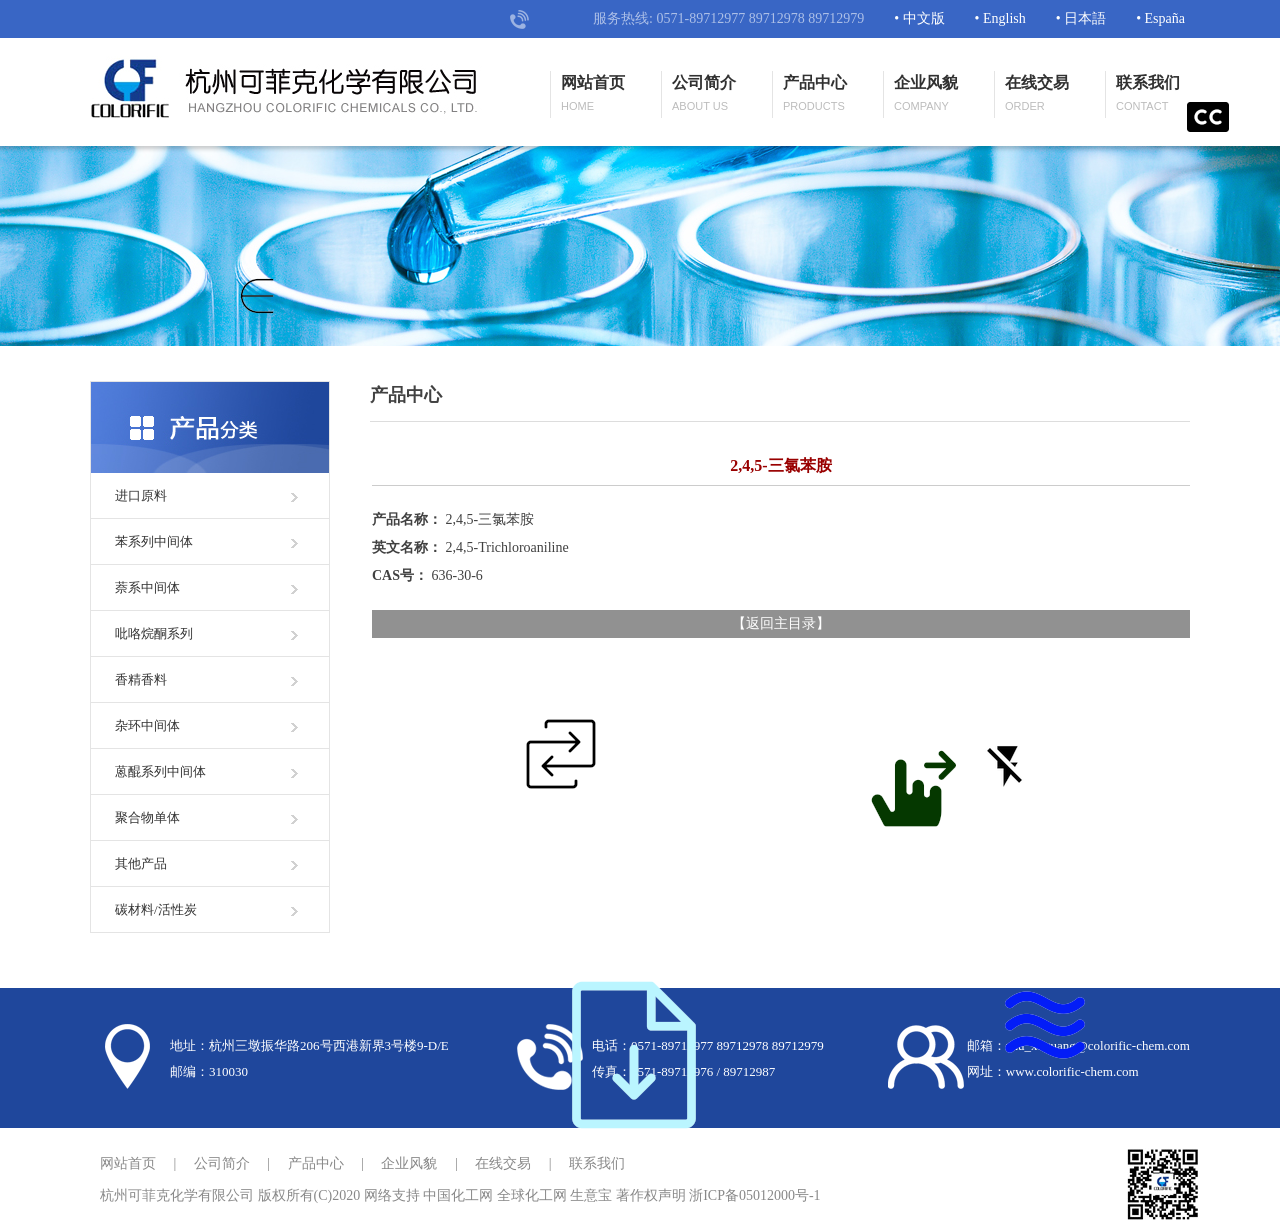 The height and width of the screenshot is (1228, 1280). Describe the element at coordinates (258, 296) in the screenshot. I see `indicates set membership in mathematical notation` at that location.